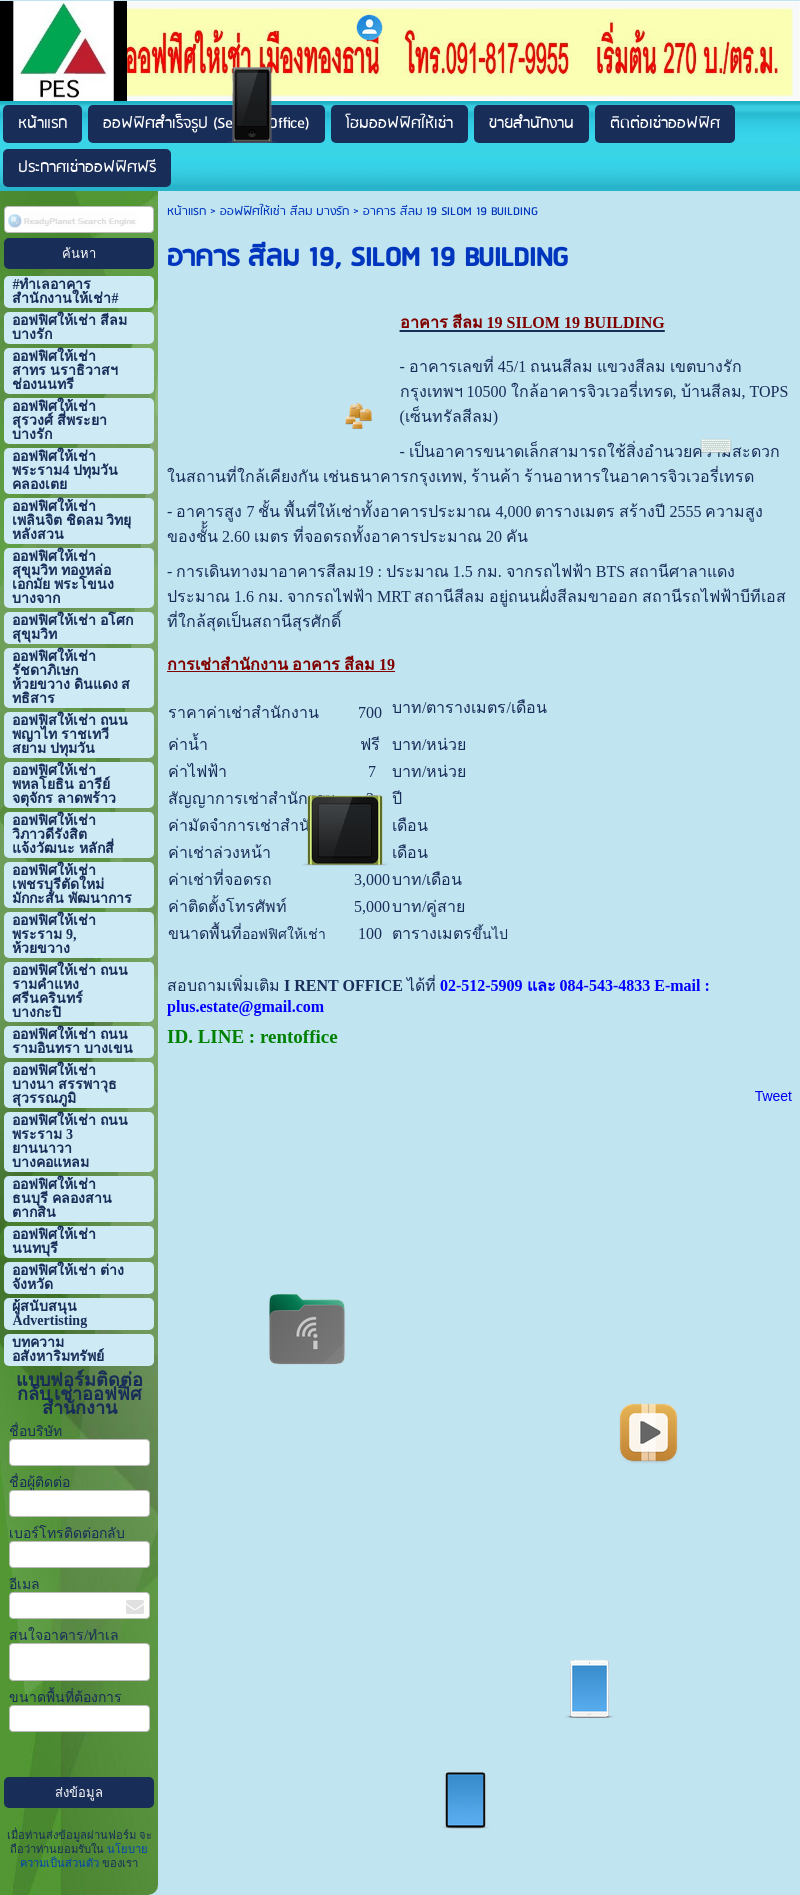  What do you see at coordinates (345, 830) in the screenshot?
I see `iPod nano device connected` at bounding box center [345, 830].